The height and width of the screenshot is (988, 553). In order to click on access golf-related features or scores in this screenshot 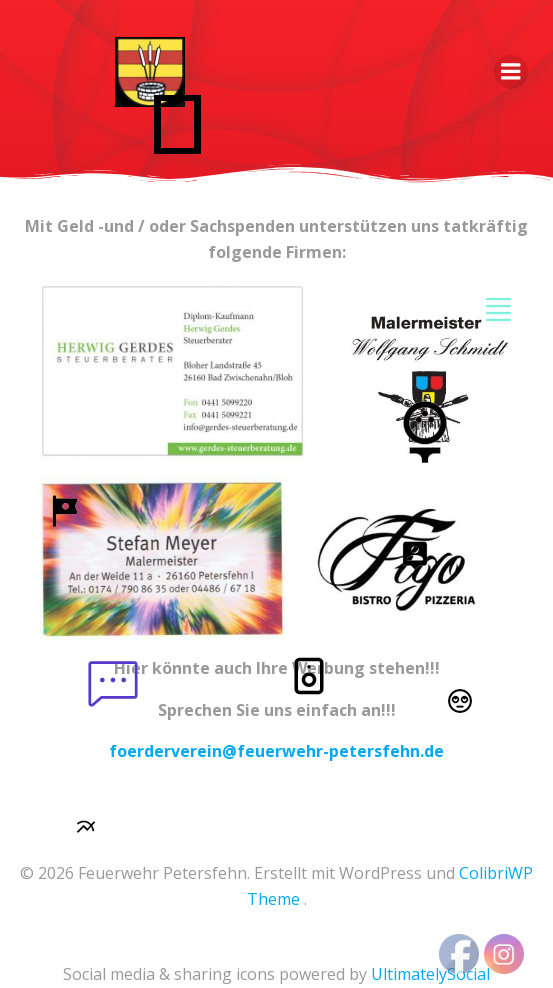, I will do `click(425, 432)`.